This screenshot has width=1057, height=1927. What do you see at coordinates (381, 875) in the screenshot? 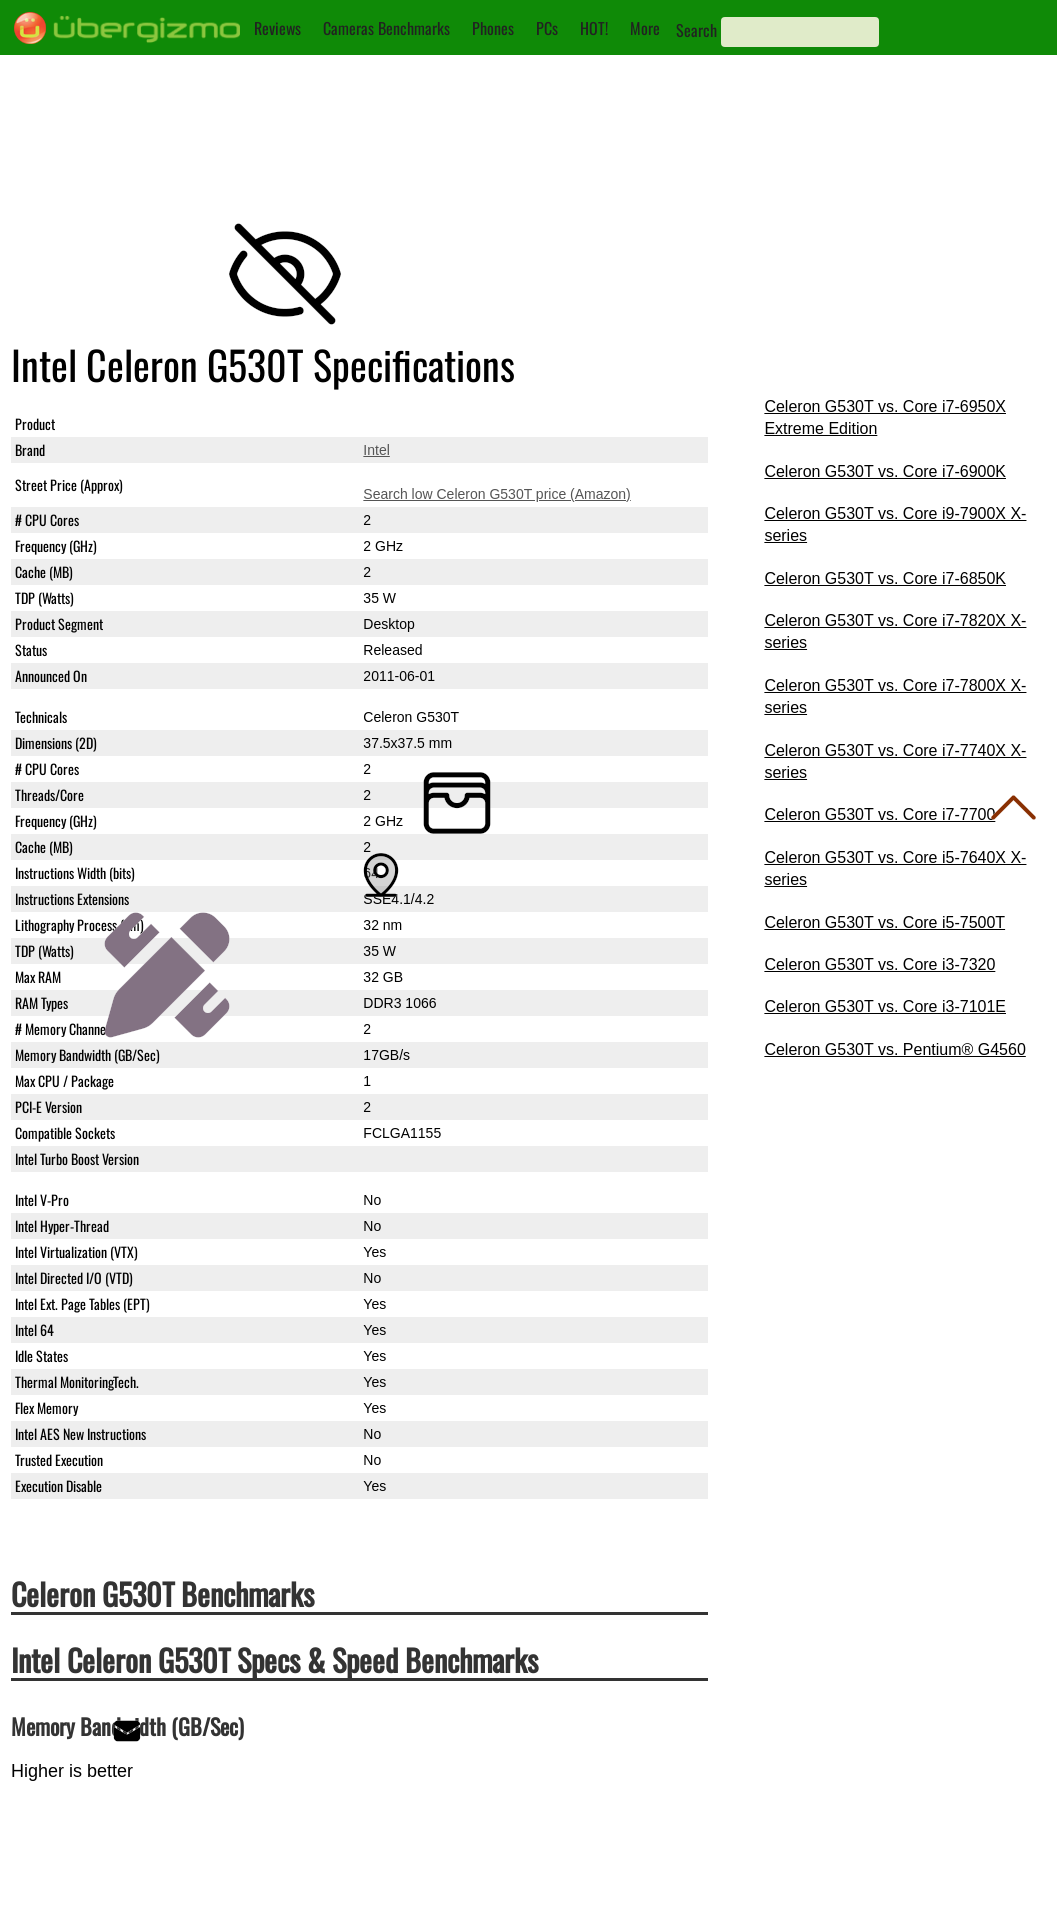
I see `view location on map` at bounding box center [381, 875].